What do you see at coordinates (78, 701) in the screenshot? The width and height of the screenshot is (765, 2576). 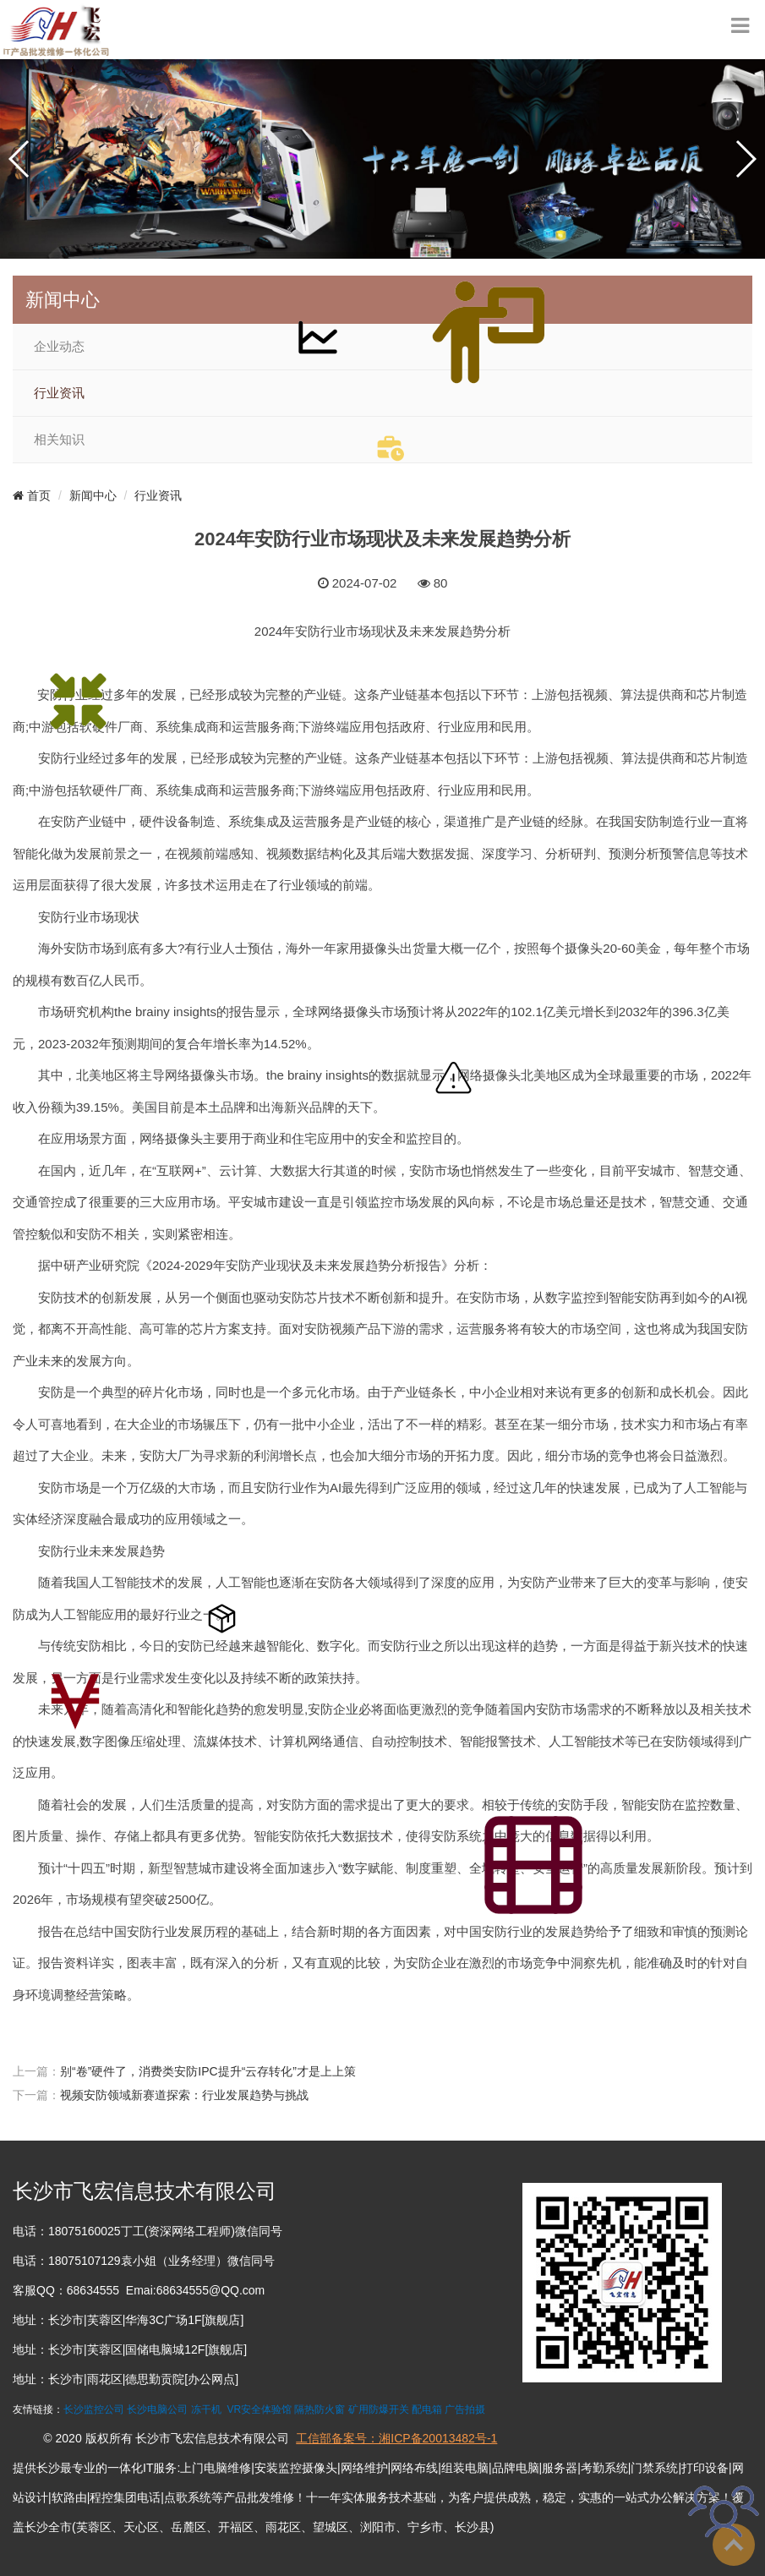 I see `minimize window to taskbar` at bounding box center [78, 701].